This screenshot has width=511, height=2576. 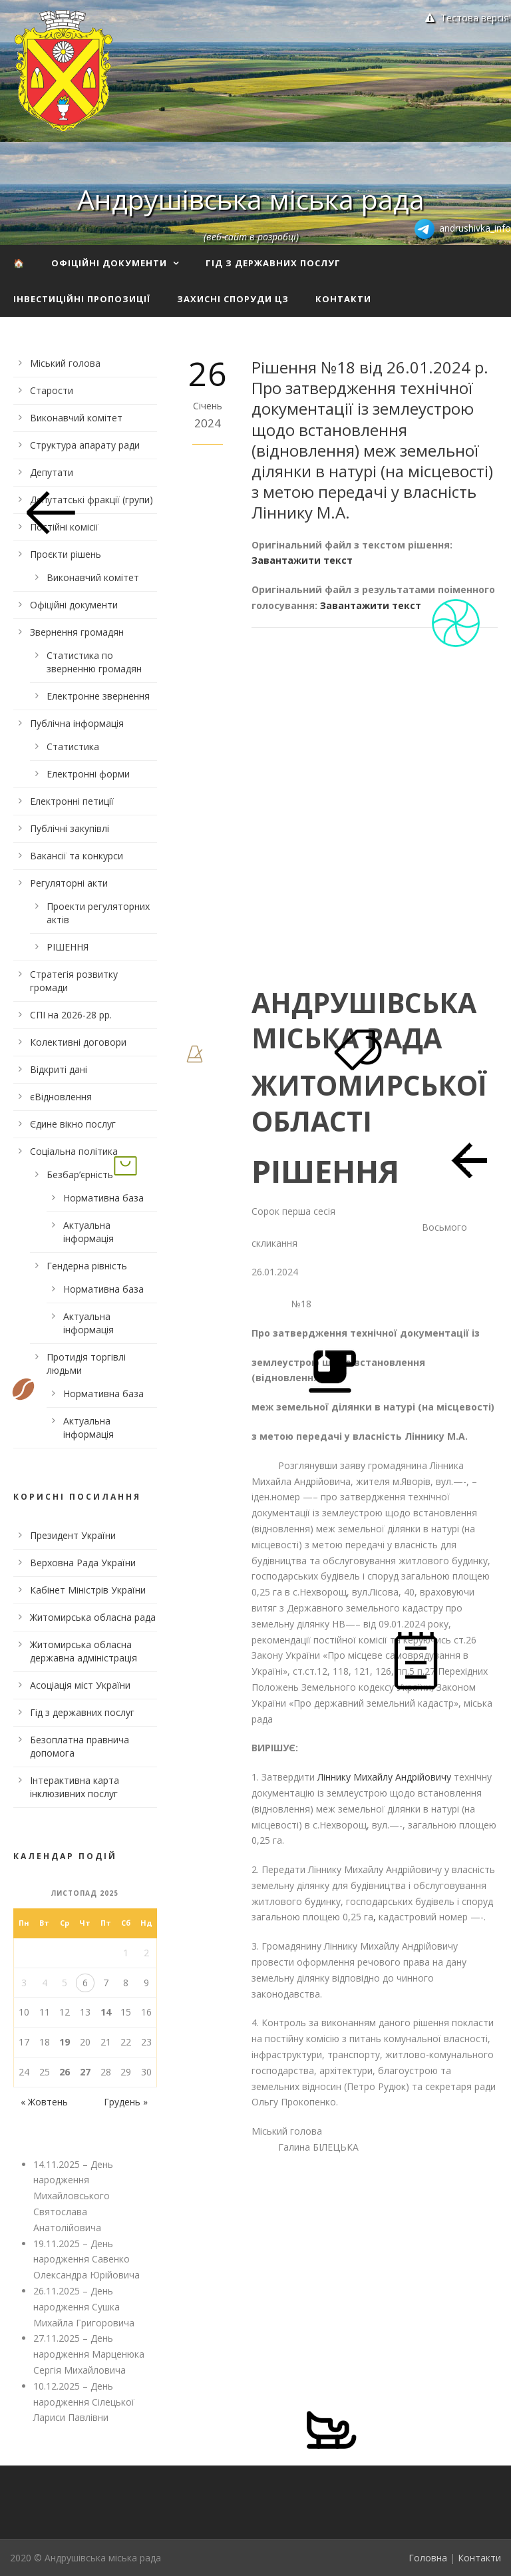 What do you see at coordinates (357, 1048) in the screenshot?
I see `add or manage tags for a file` at bounding box center [357, 1048].